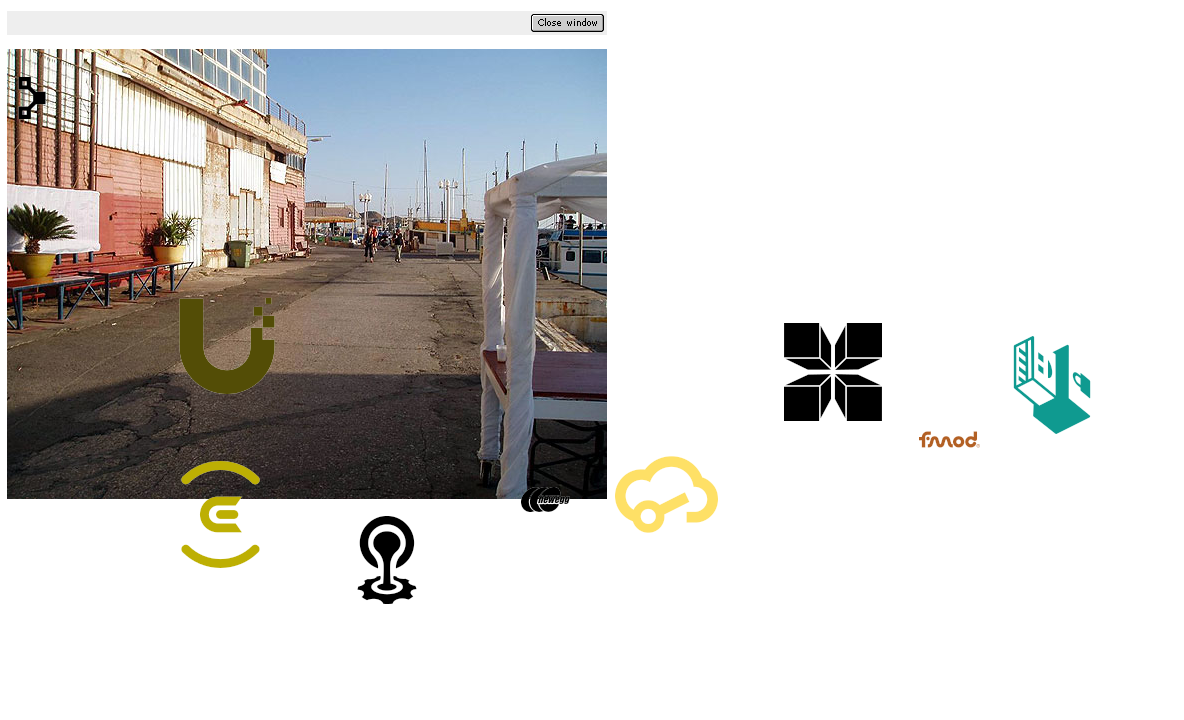 Image resolution: width=1184 pixels, height=720 pixels. What do you see at coordinates (949, 439) in the screenshot?
I see `fmod audio middleware logo` at bounding box center [949, 439].